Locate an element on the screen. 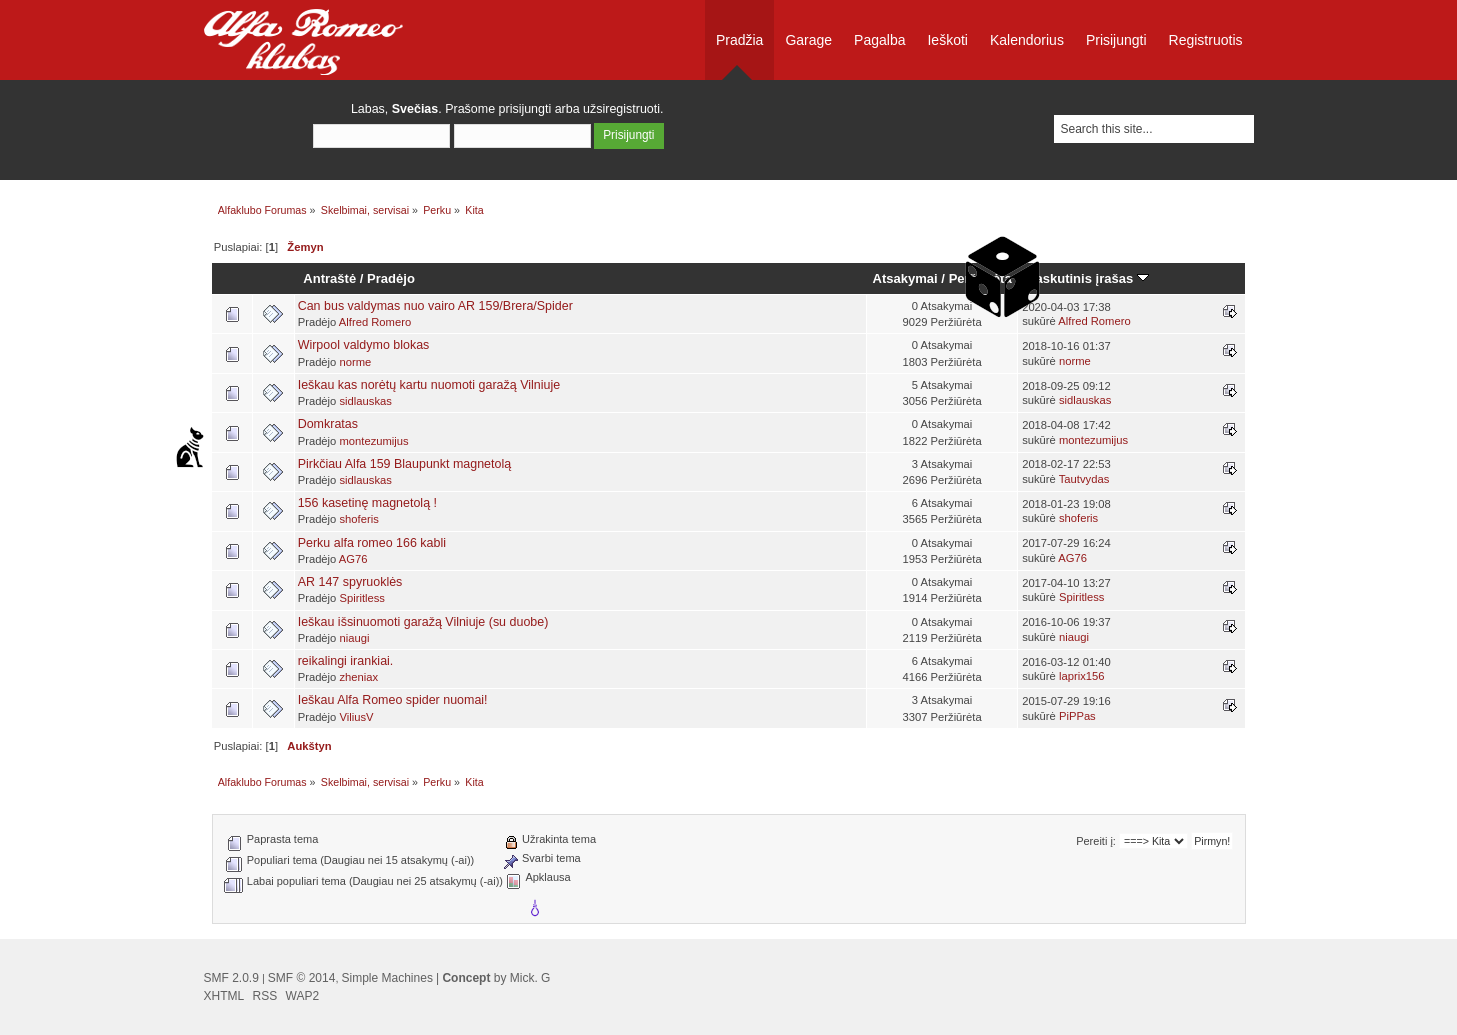 This screenshot has width=1457, height=1035. indicates a knot or rope-tying feature is located at coordinates (535, 908).